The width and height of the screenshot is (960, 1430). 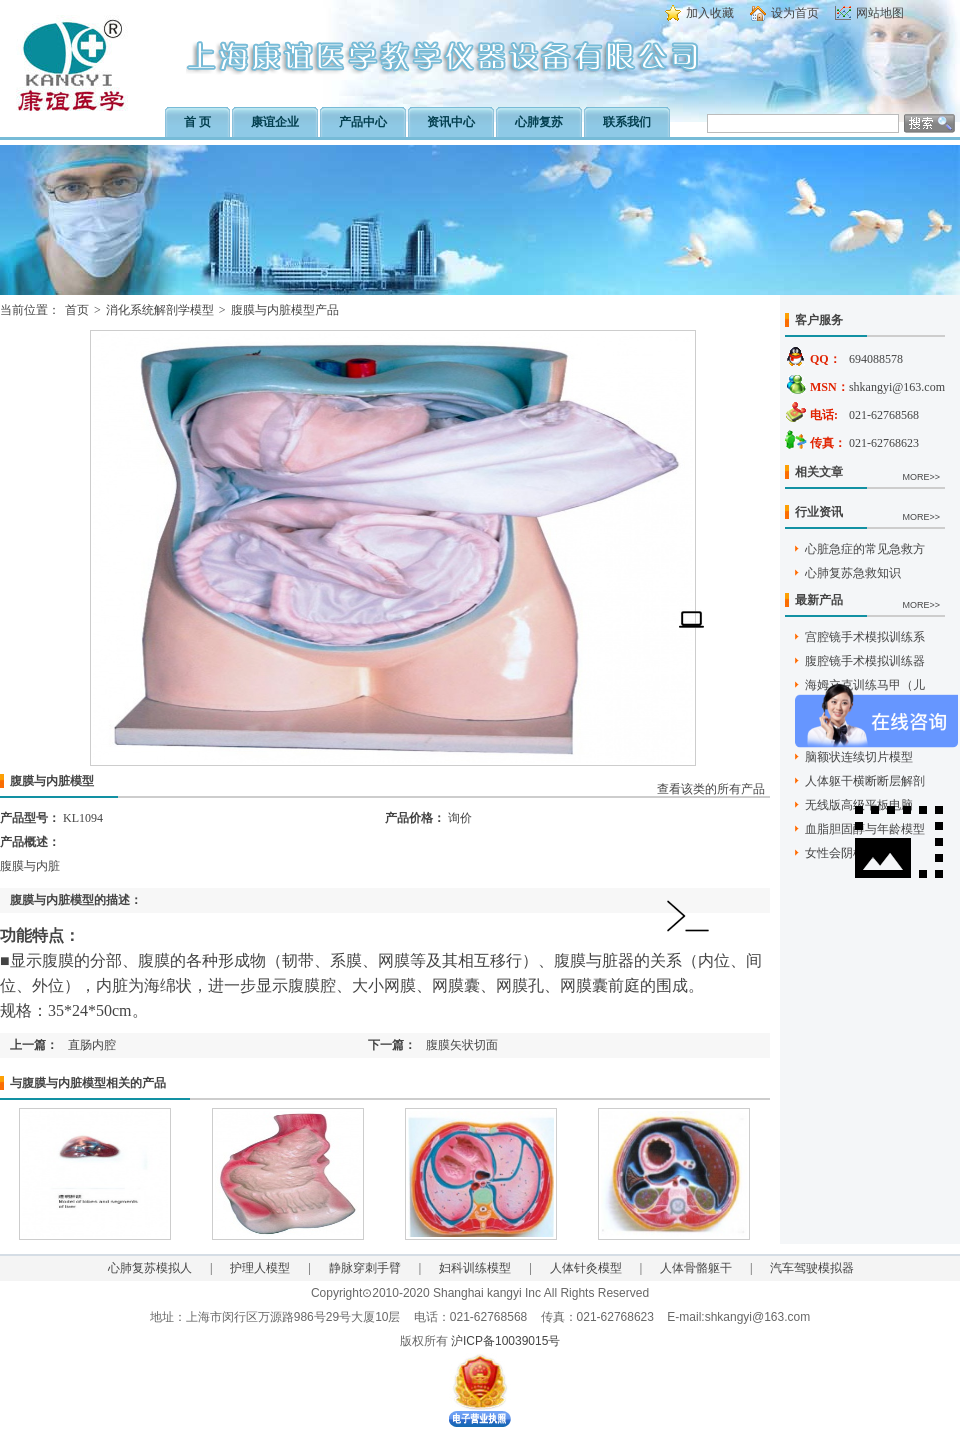 What do you see at coordinates (691, 619) in the screenshot?
I see `access laptop or computer settings` at bounding box center [691, 619].